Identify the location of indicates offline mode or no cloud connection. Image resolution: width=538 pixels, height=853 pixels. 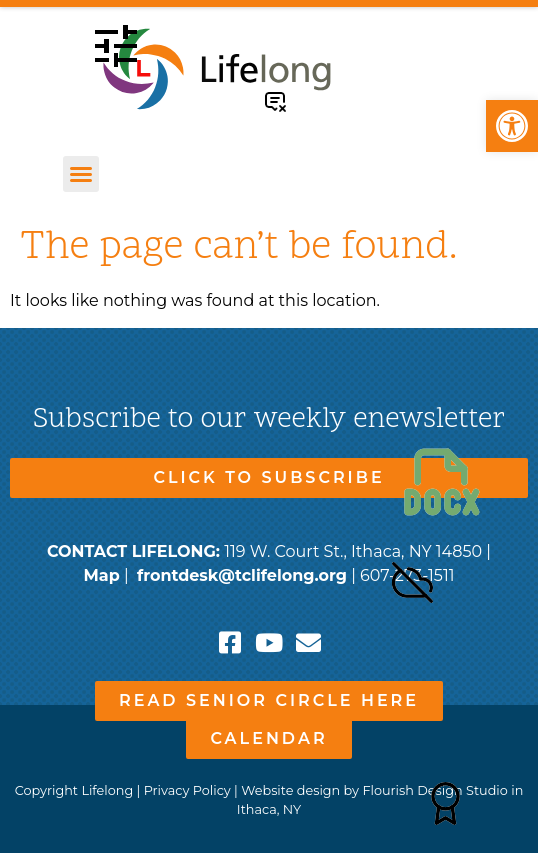
(412, 582).